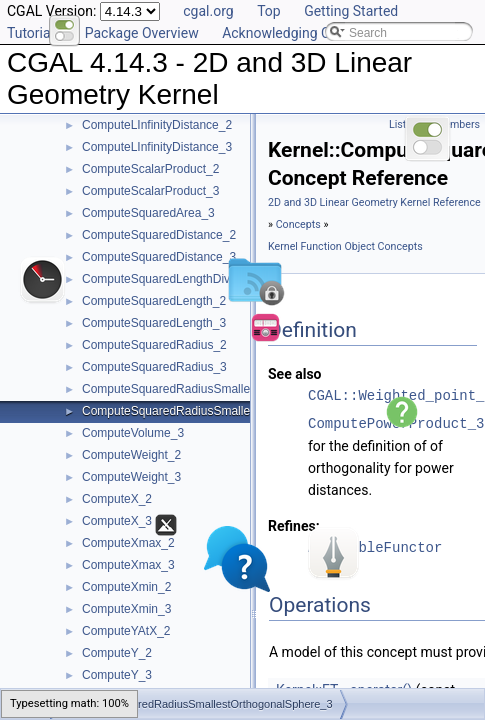 The height and width of the screenshot is (720, 485). Describe the element at coordinates (402, 412) in the screenshot. I see `indicates unknown or unrecognized file status` at that location.